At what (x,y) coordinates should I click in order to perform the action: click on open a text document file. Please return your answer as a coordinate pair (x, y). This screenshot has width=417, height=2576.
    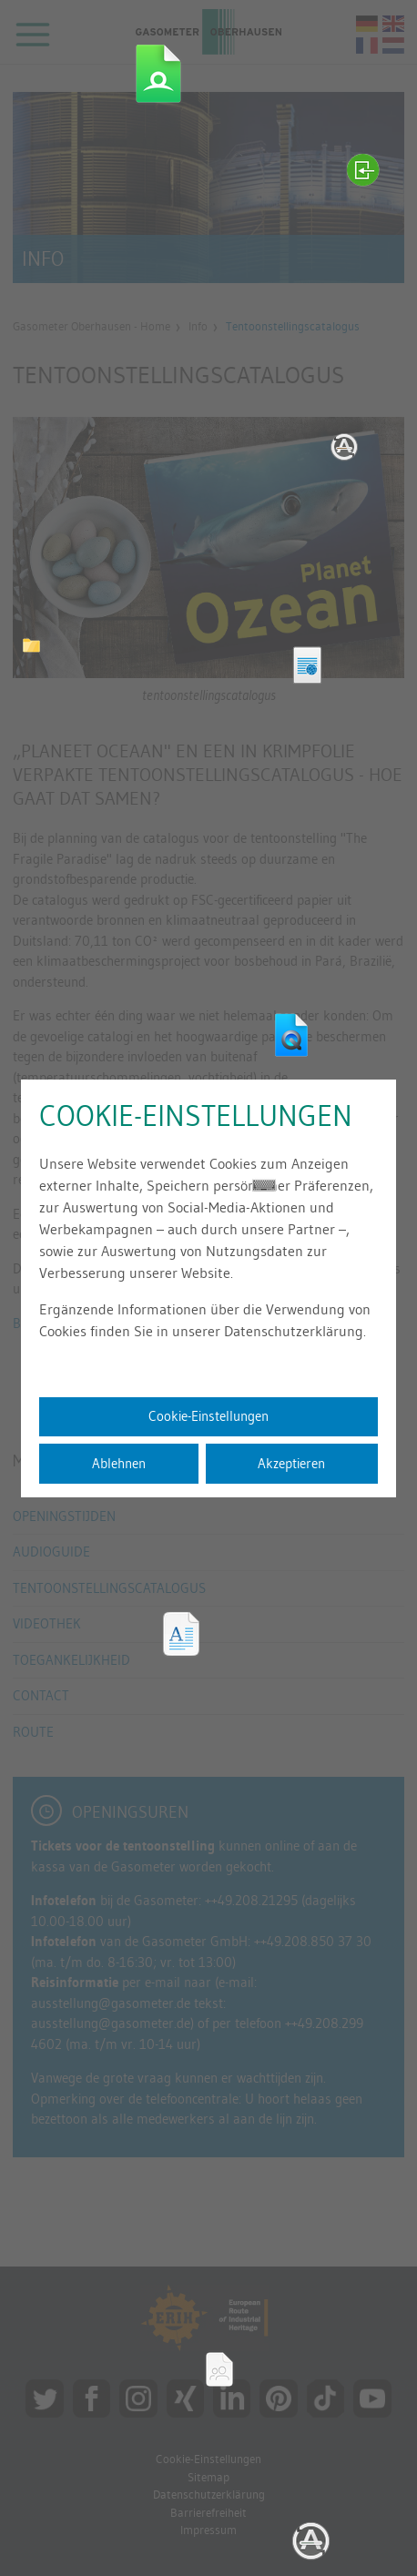
    Looking at the image, I should click on (181, 1634).